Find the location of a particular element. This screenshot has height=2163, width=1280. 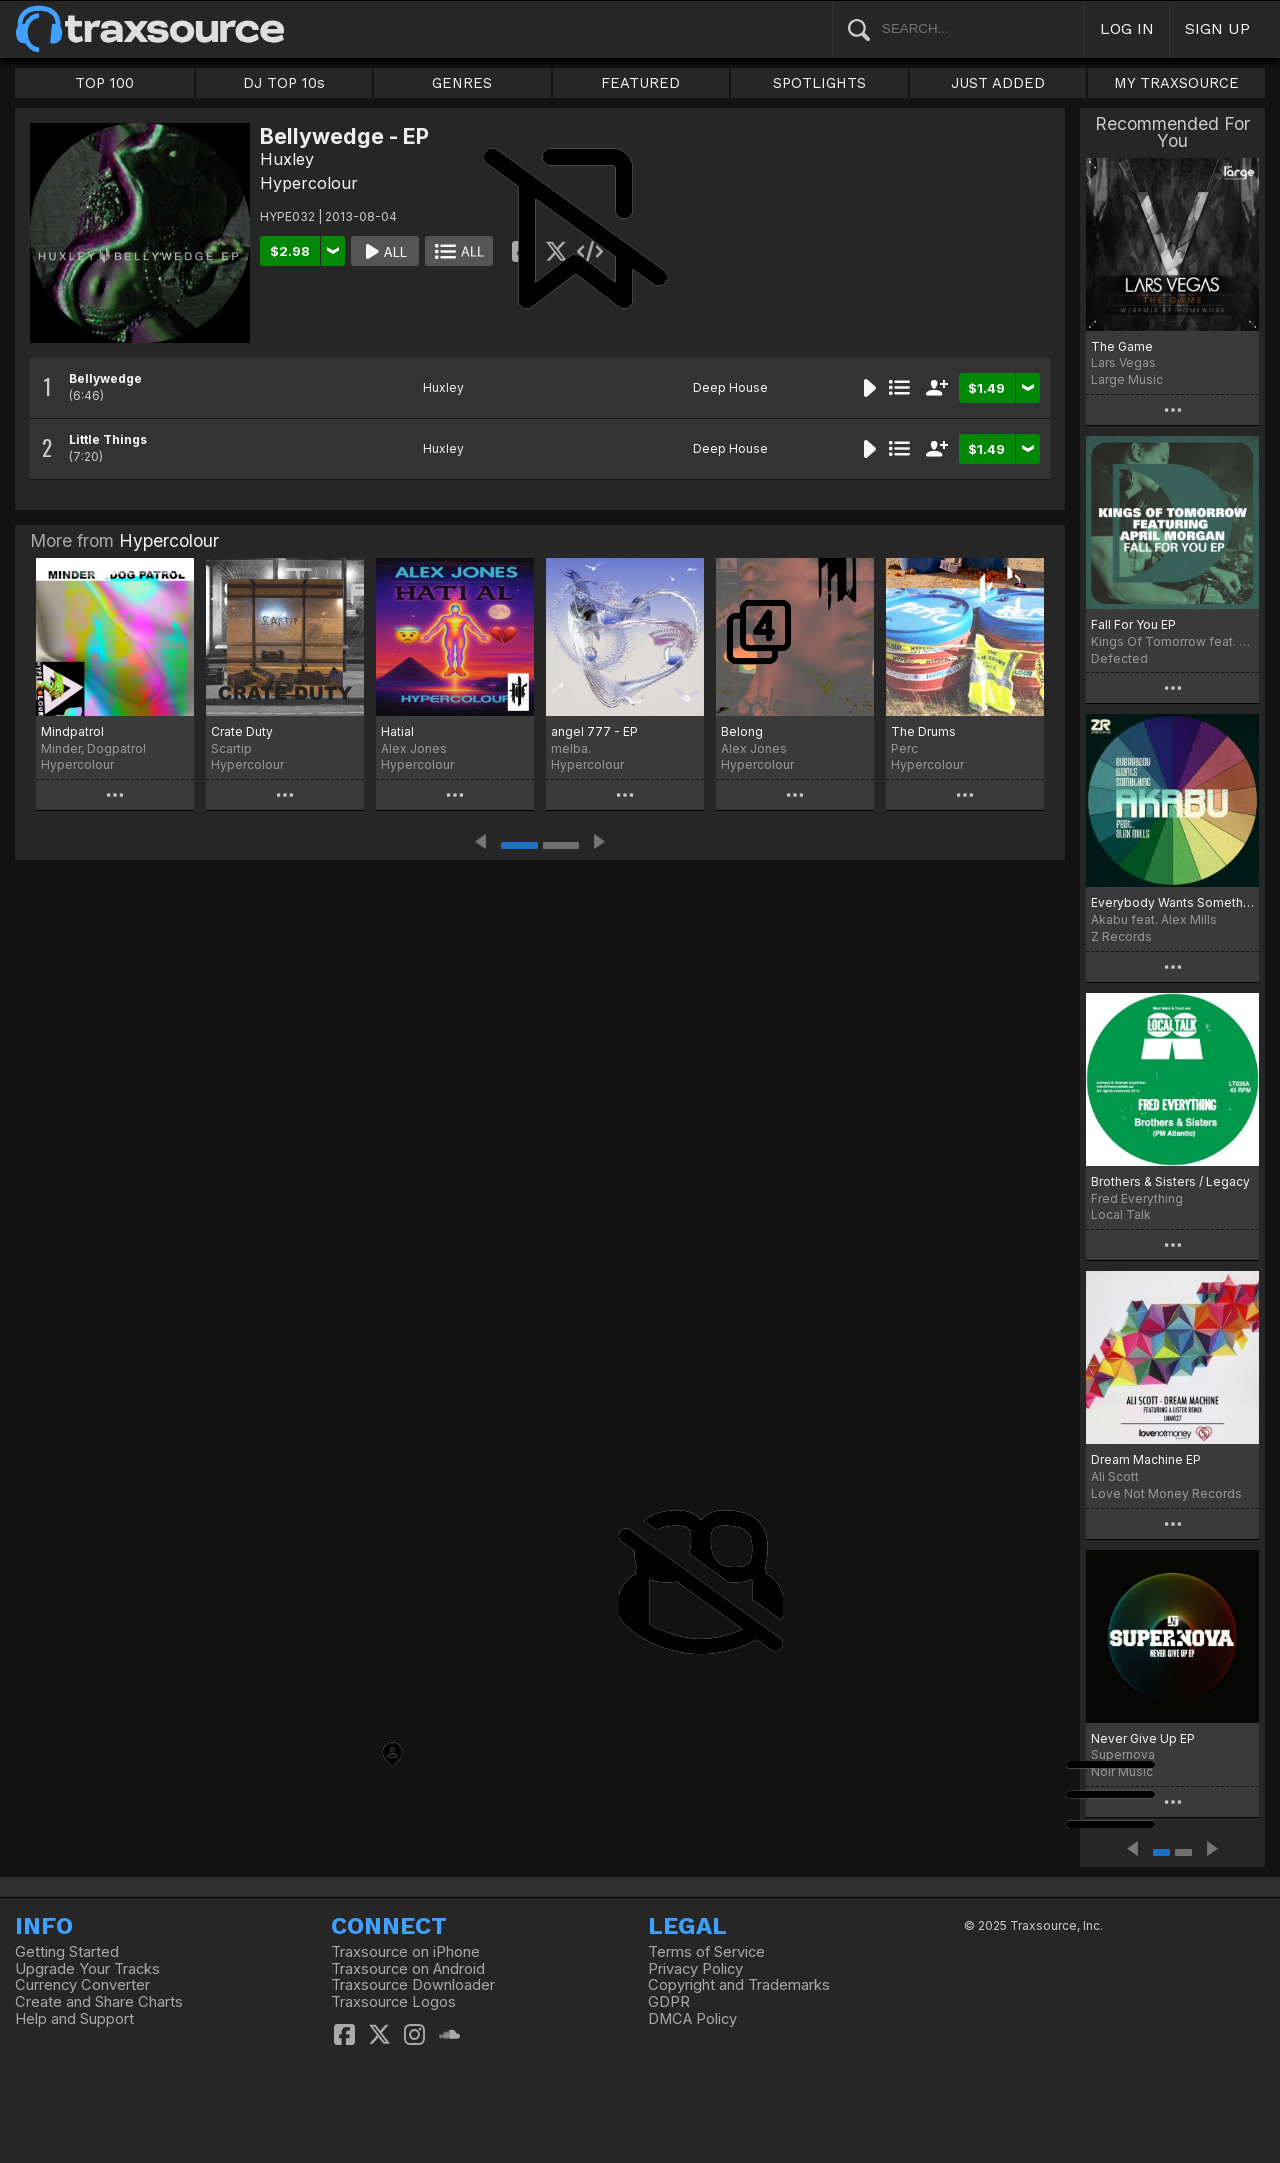

open navigation menu is located at coordinates (1110, 1794).